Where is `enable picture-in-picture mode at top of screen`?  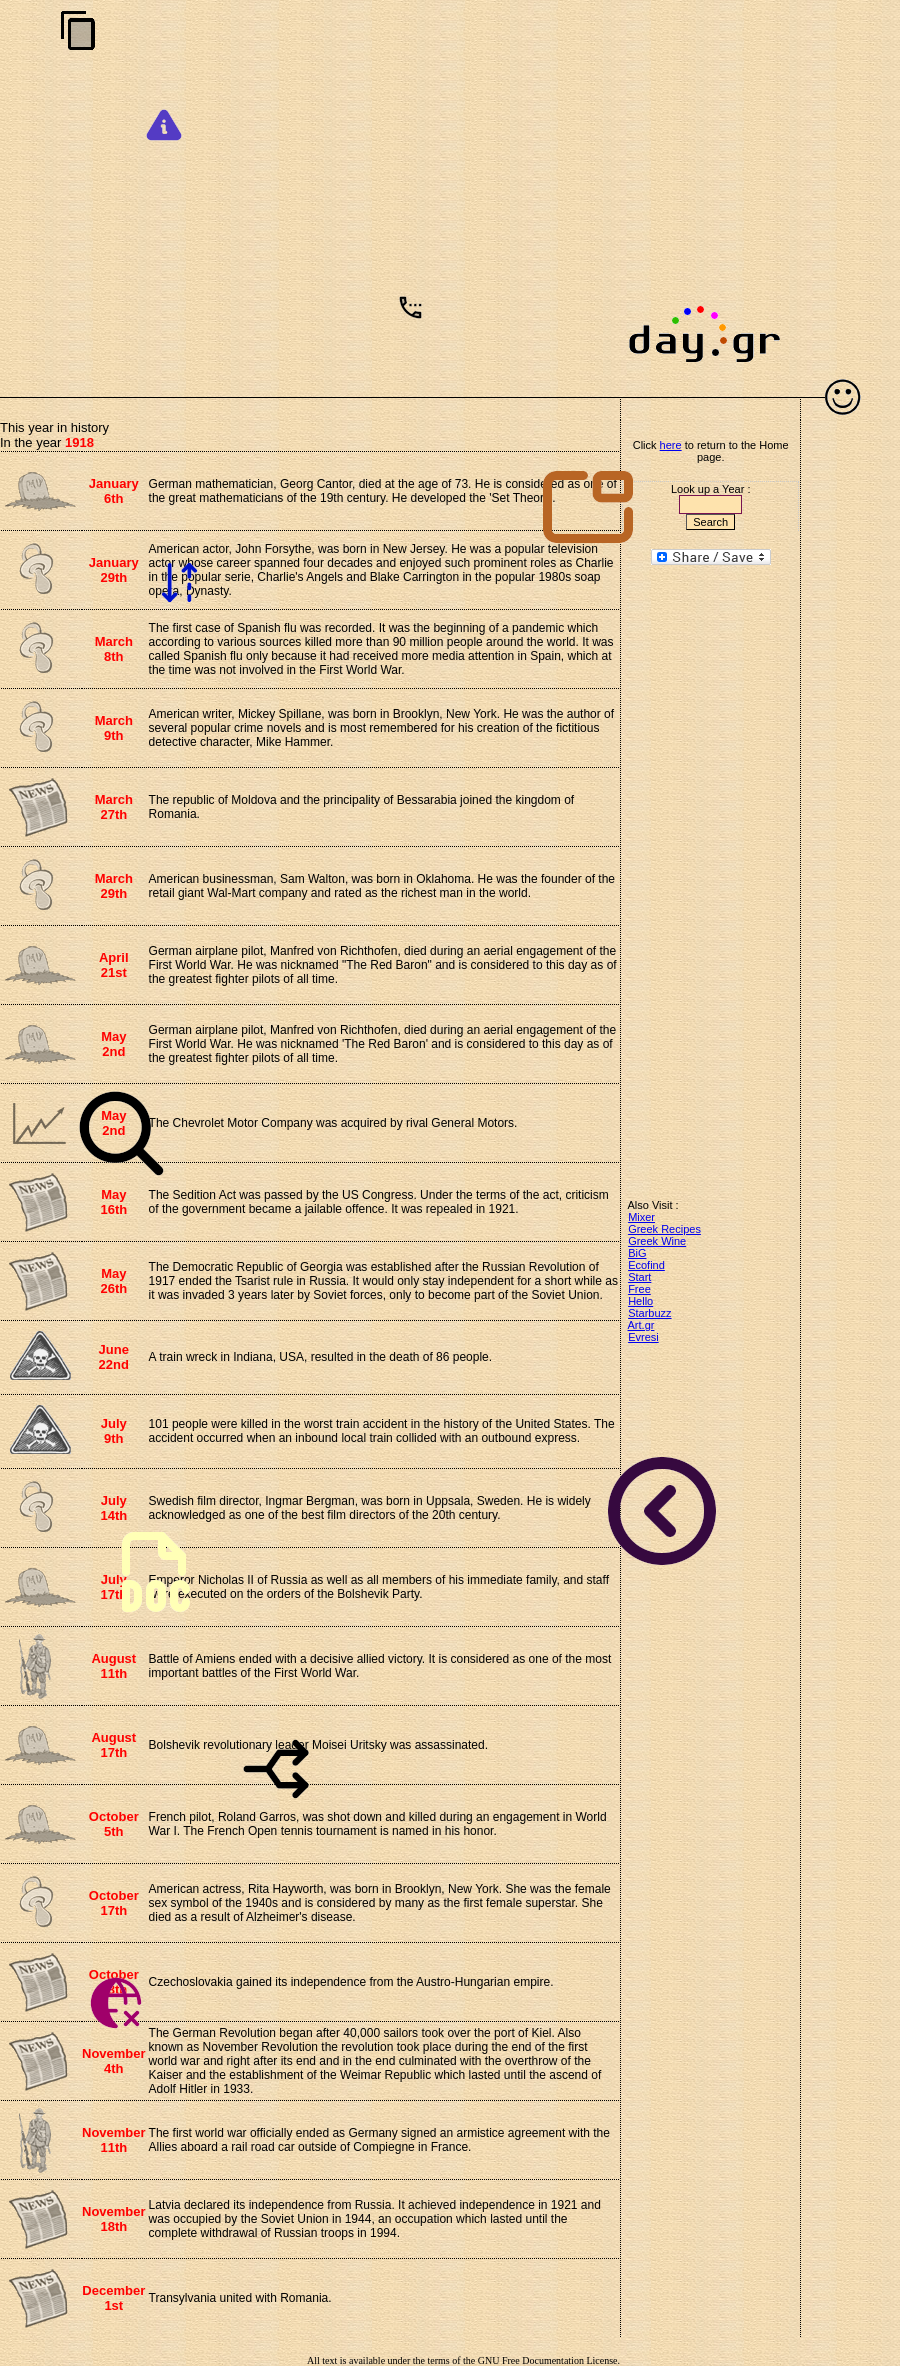
enable picture-in-picture mode at top of screen is located at coordinates (588, 507).